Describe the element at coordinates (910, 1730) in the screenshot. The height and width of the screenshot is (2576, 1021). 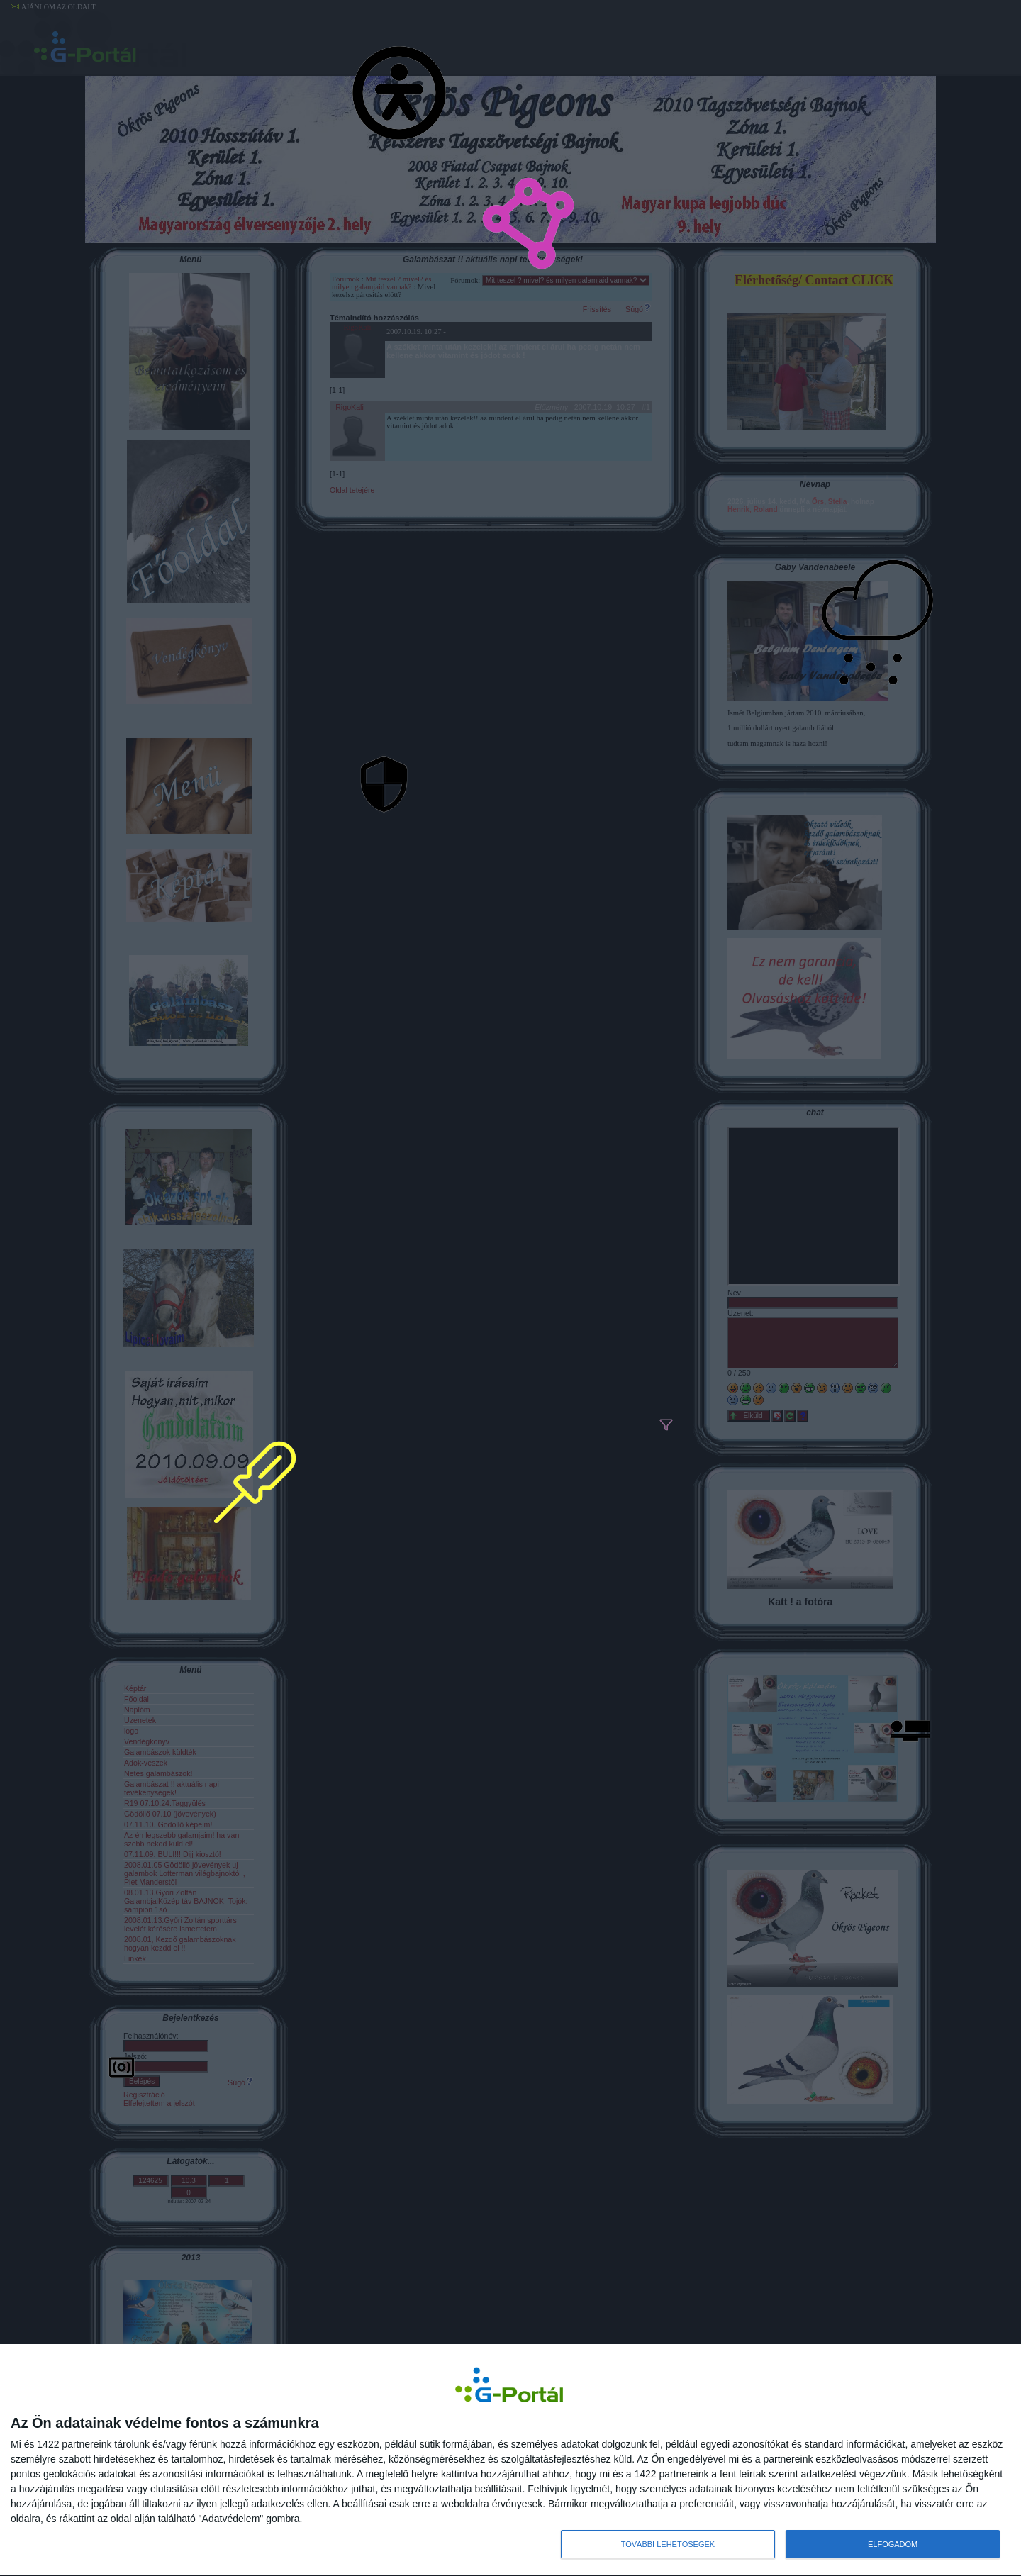
I see `select flat bed seat option for flight` at that location.